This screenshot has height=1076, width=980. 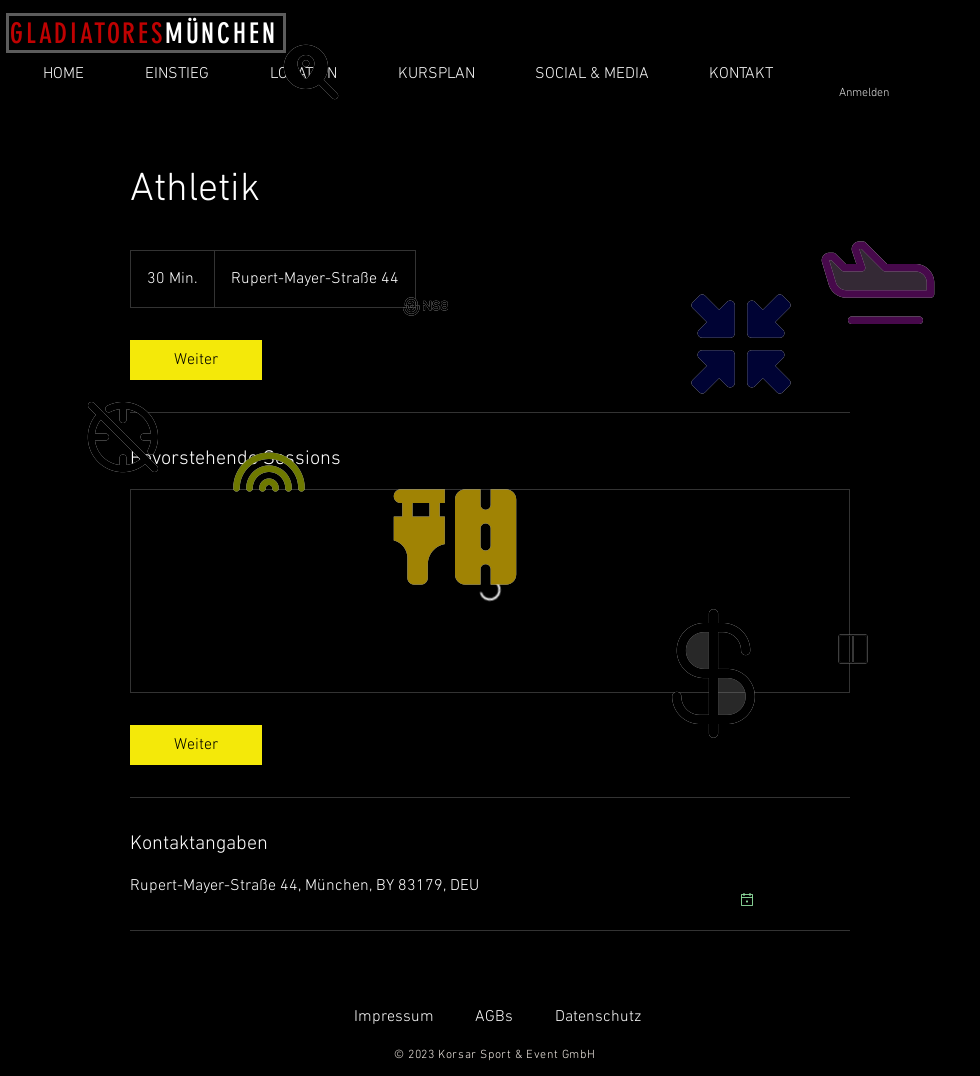 What do you see at coordinates (713, 673) in the screenshot?
I see `view pricing or payment options` at bounding box center [713, 673].